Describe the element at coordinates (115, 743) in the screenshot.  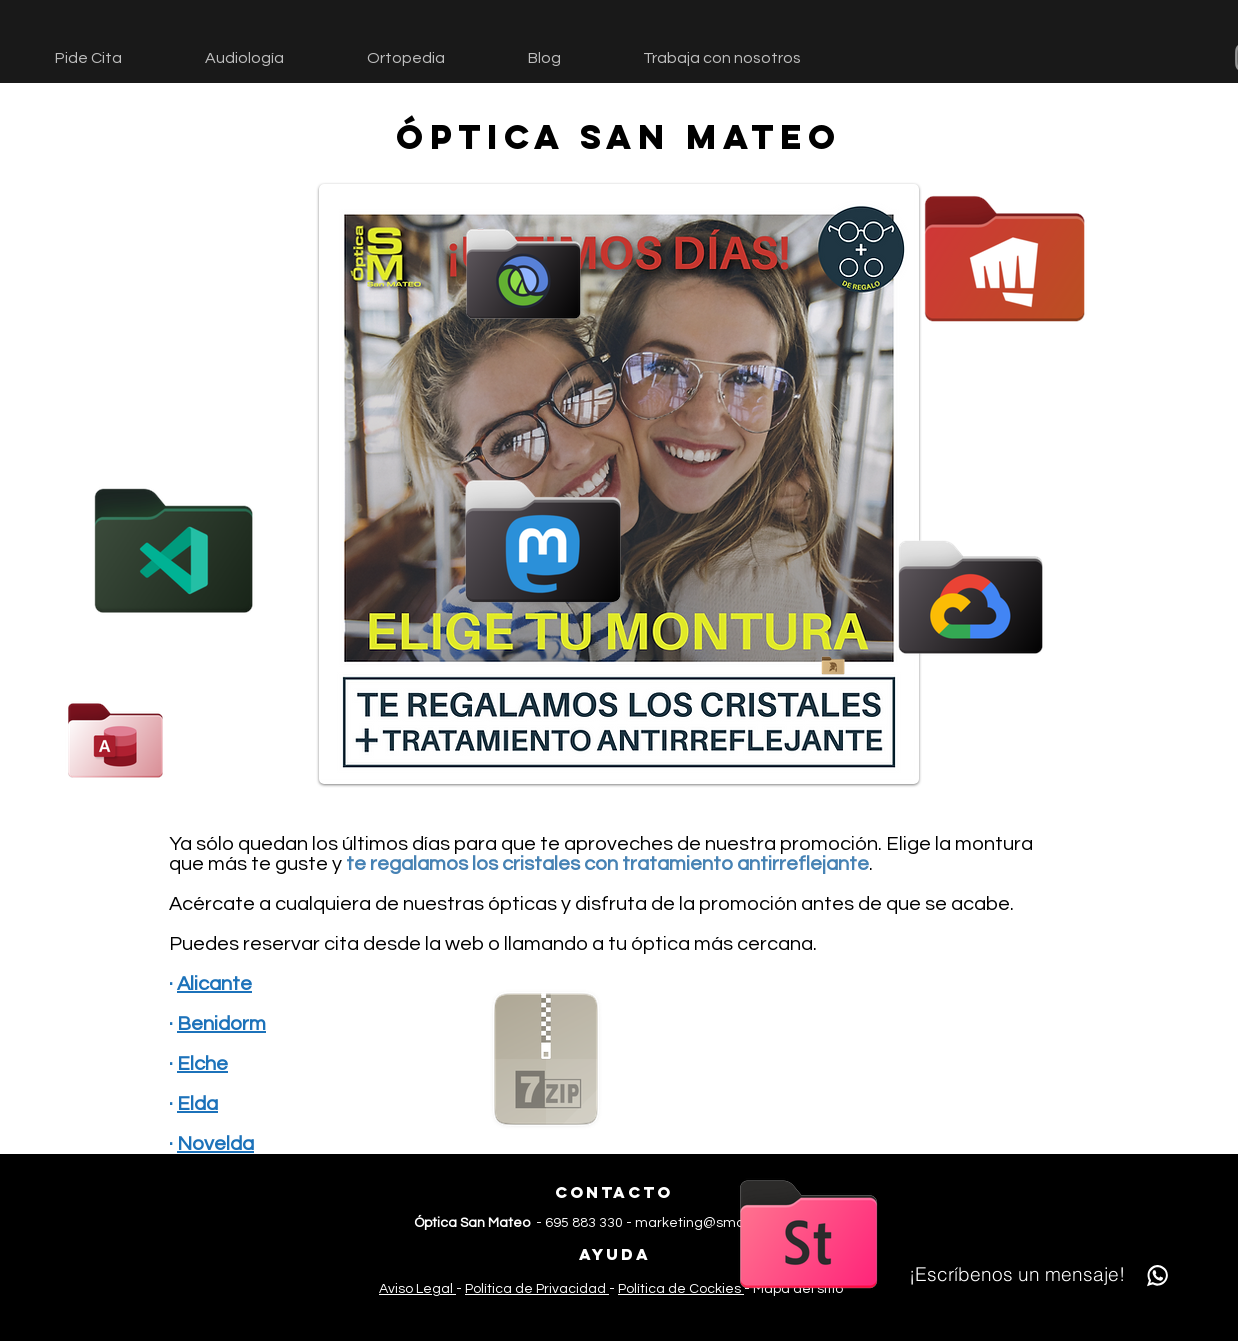
I see `open folder containing Microsoft Access database files` at that location.